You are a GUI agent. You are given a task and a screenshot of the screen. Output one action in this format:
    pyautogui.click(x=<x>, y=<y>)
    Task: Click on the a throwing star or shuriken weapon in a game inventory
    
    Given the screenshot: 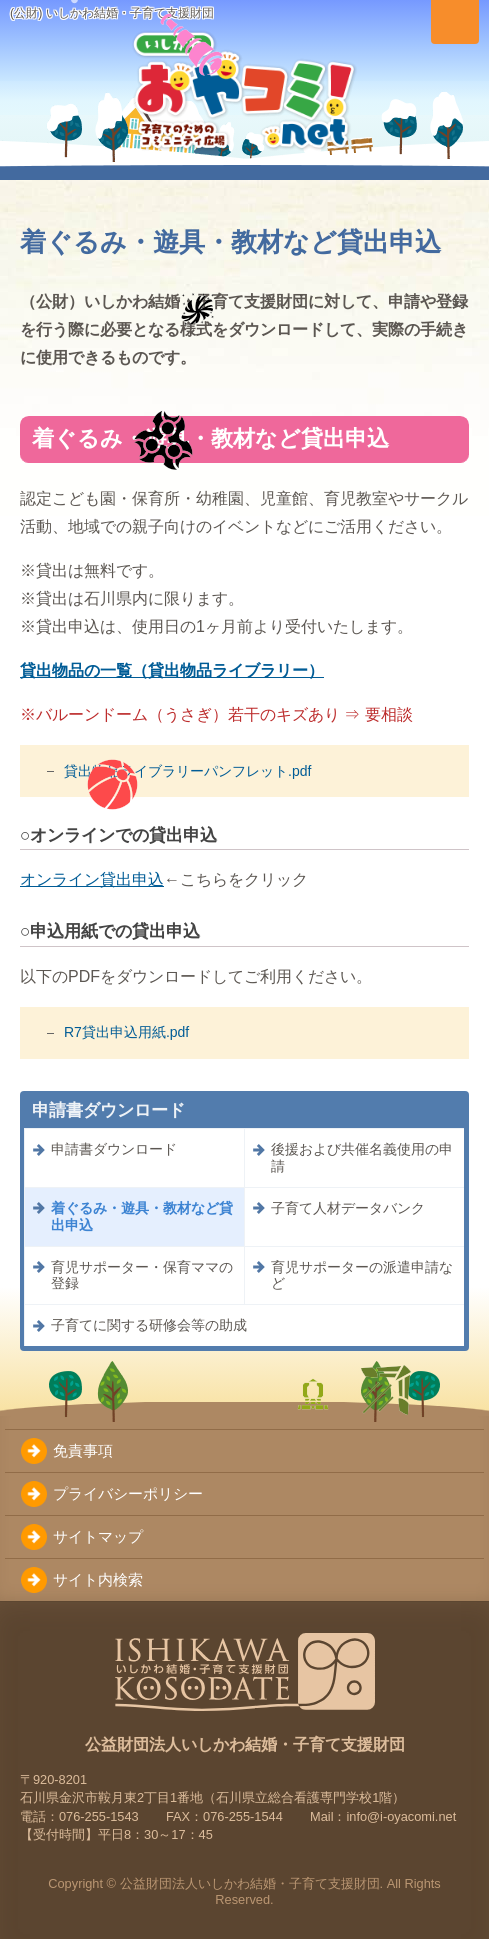 What is the action you would take?
    pyautogui.click(x=163, y=440)
    